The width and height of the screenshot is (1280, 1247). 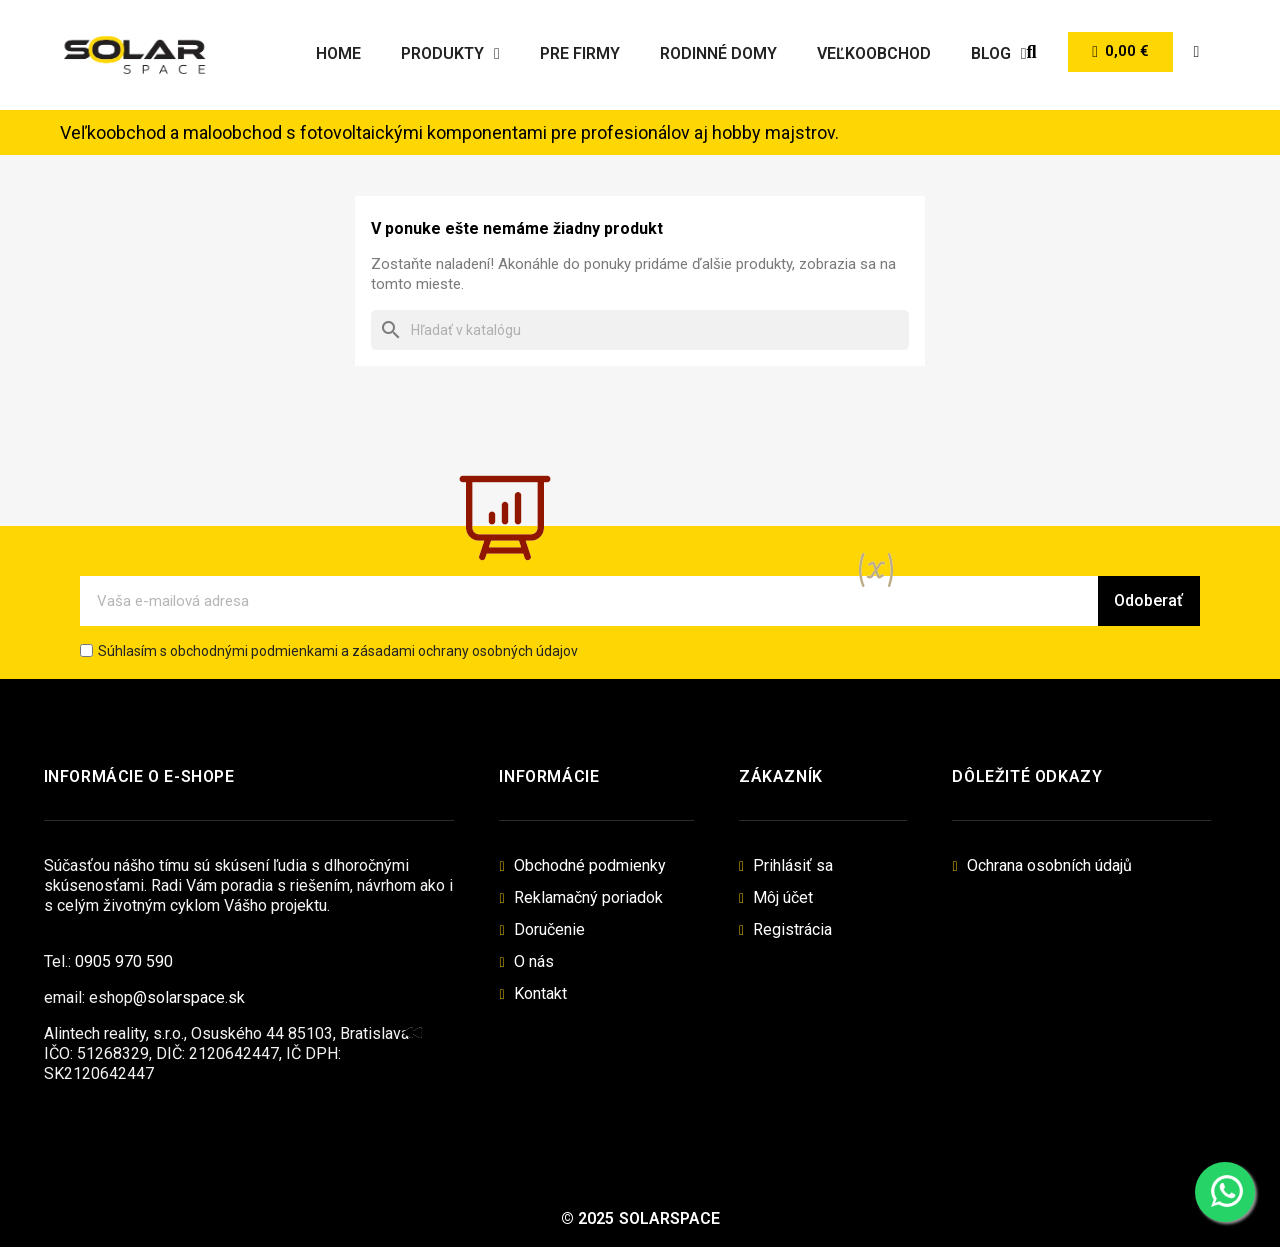 I want to click on access variable or parameter settings, so click(x=876, y=570).